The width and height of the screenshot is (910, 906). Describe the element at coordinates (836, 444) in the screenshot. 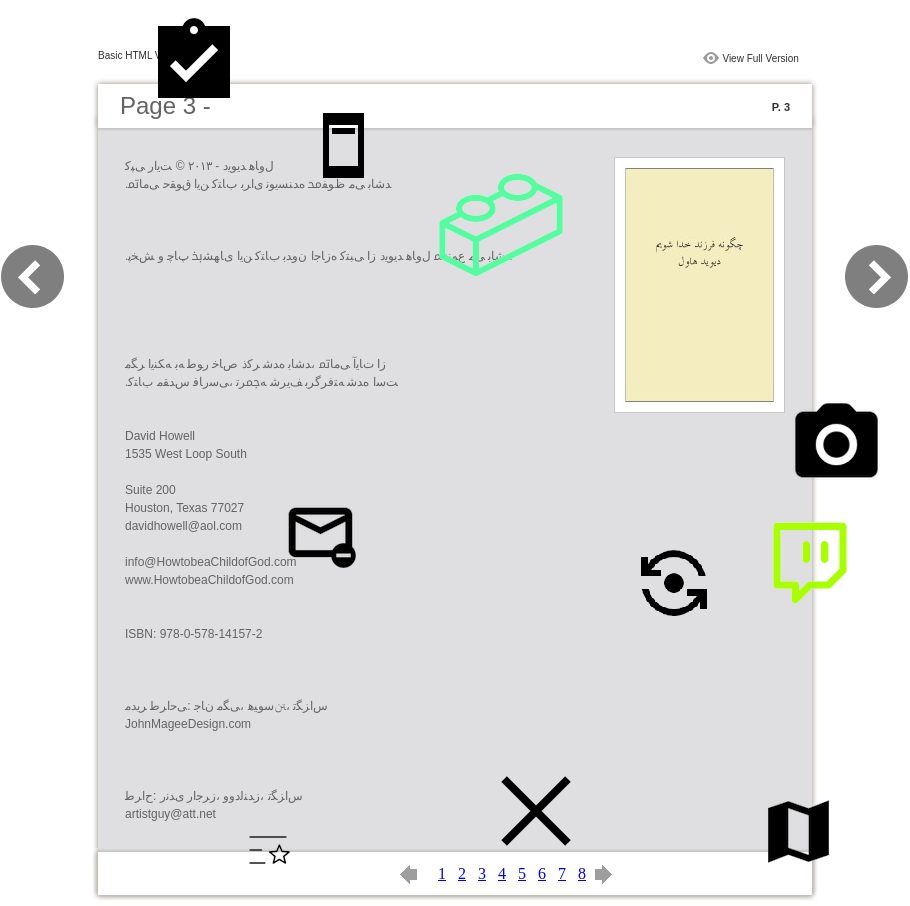

I see `open camera to take a photo` at that location.